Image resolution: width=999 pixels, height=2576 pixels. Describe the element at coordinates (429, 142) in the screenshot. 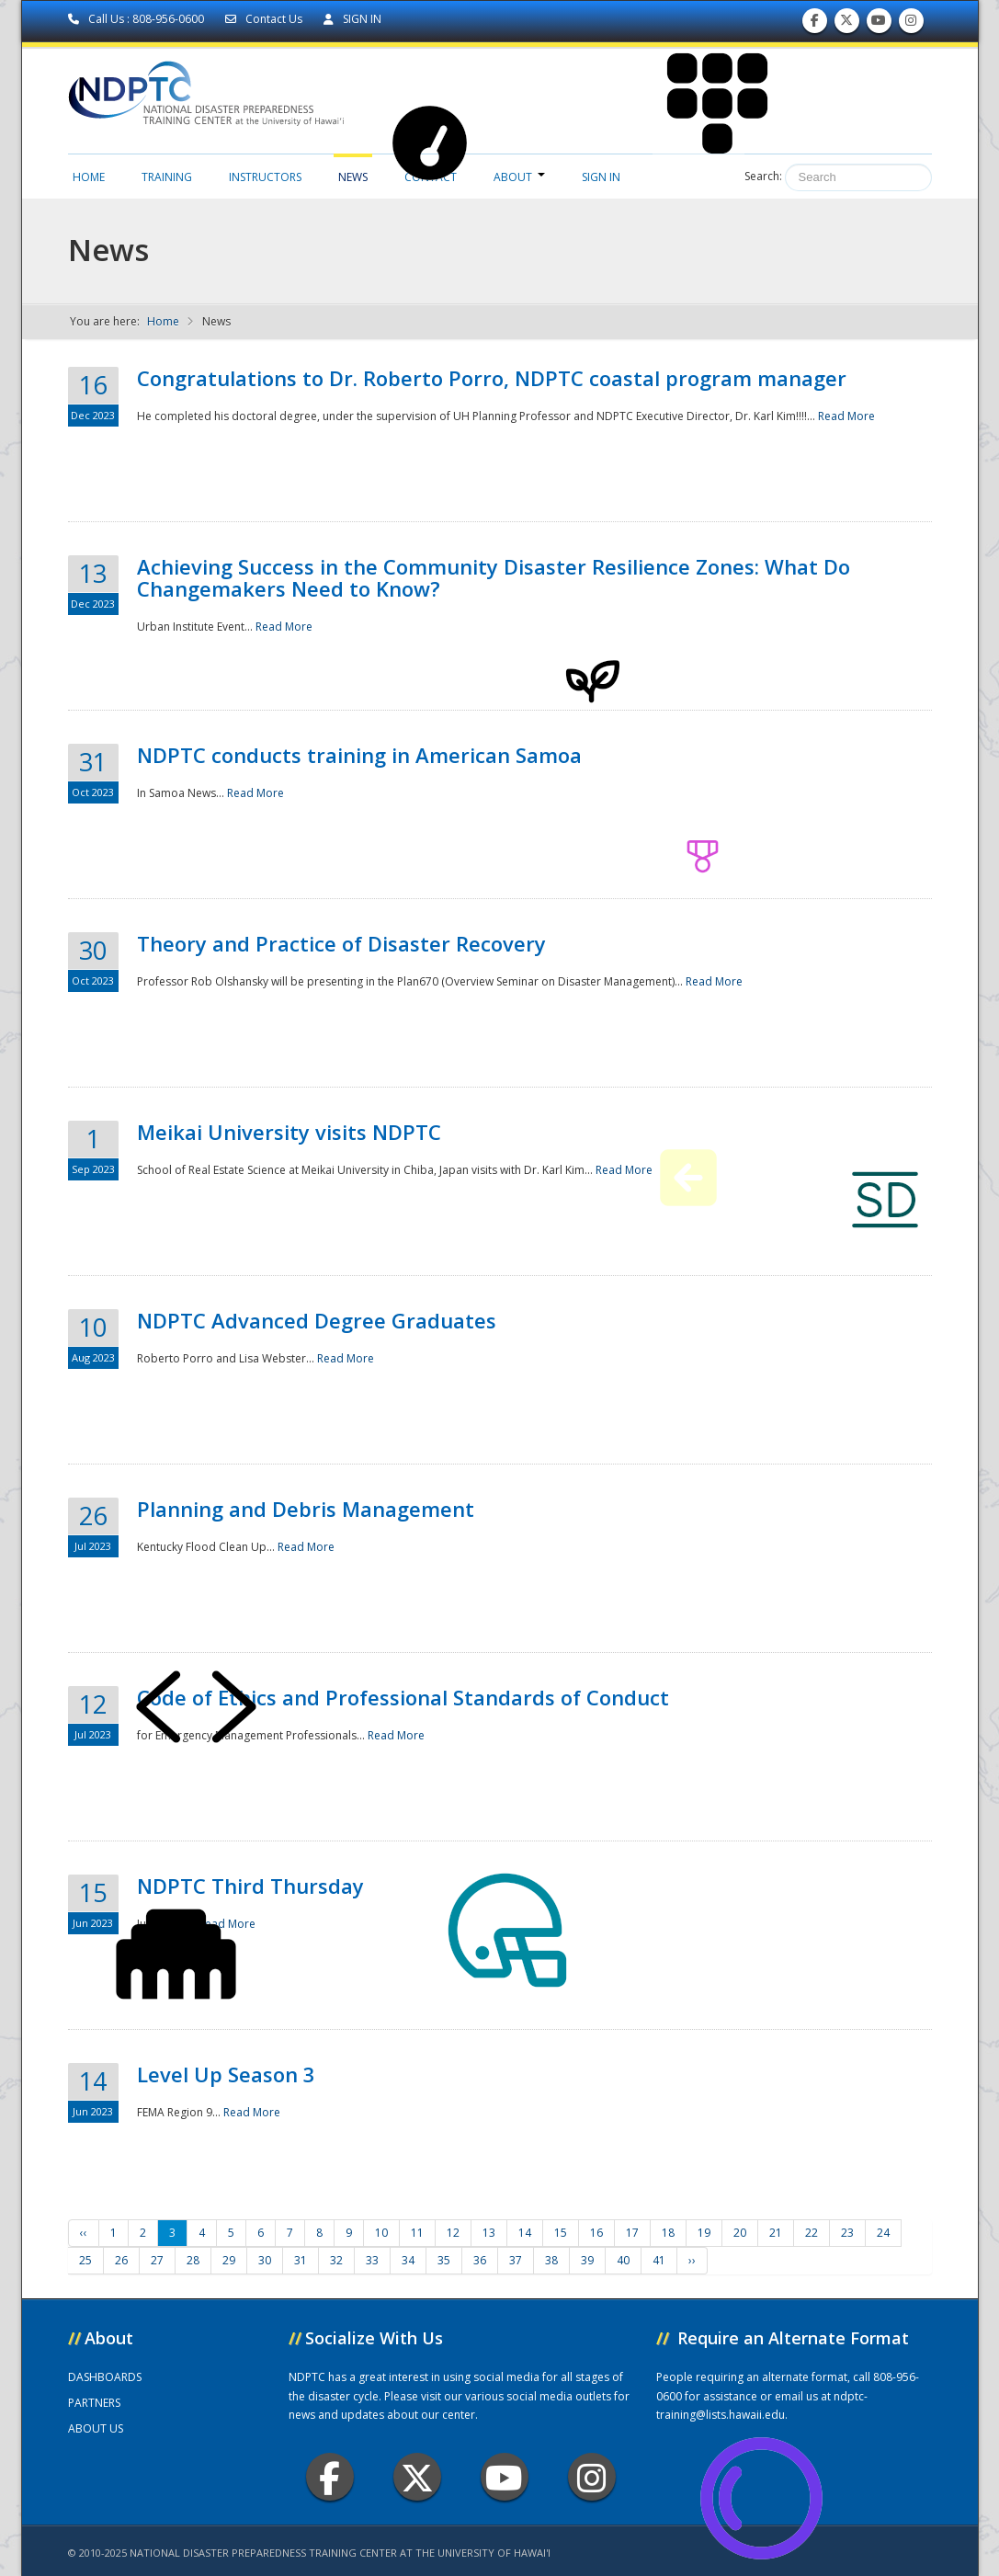

I see `view performance or speed metrics` at that location.